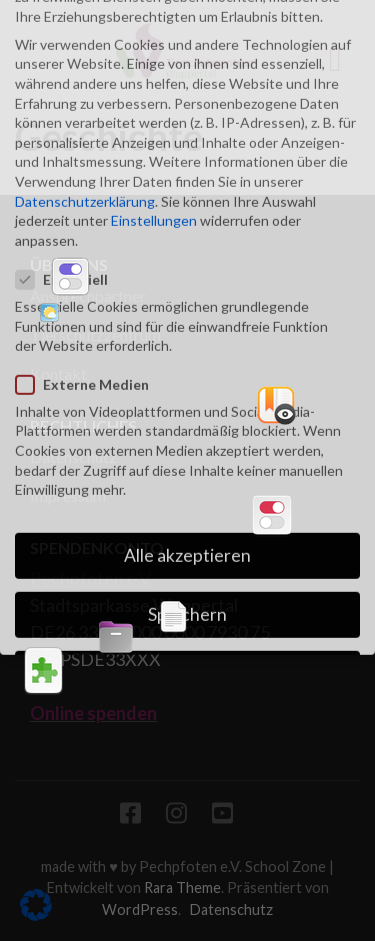 The height and width of the screenshot is (941, 375). Describe the element at coordinates (276, 405) in the screenshot. I see `open calibre e-book management app` at that location.